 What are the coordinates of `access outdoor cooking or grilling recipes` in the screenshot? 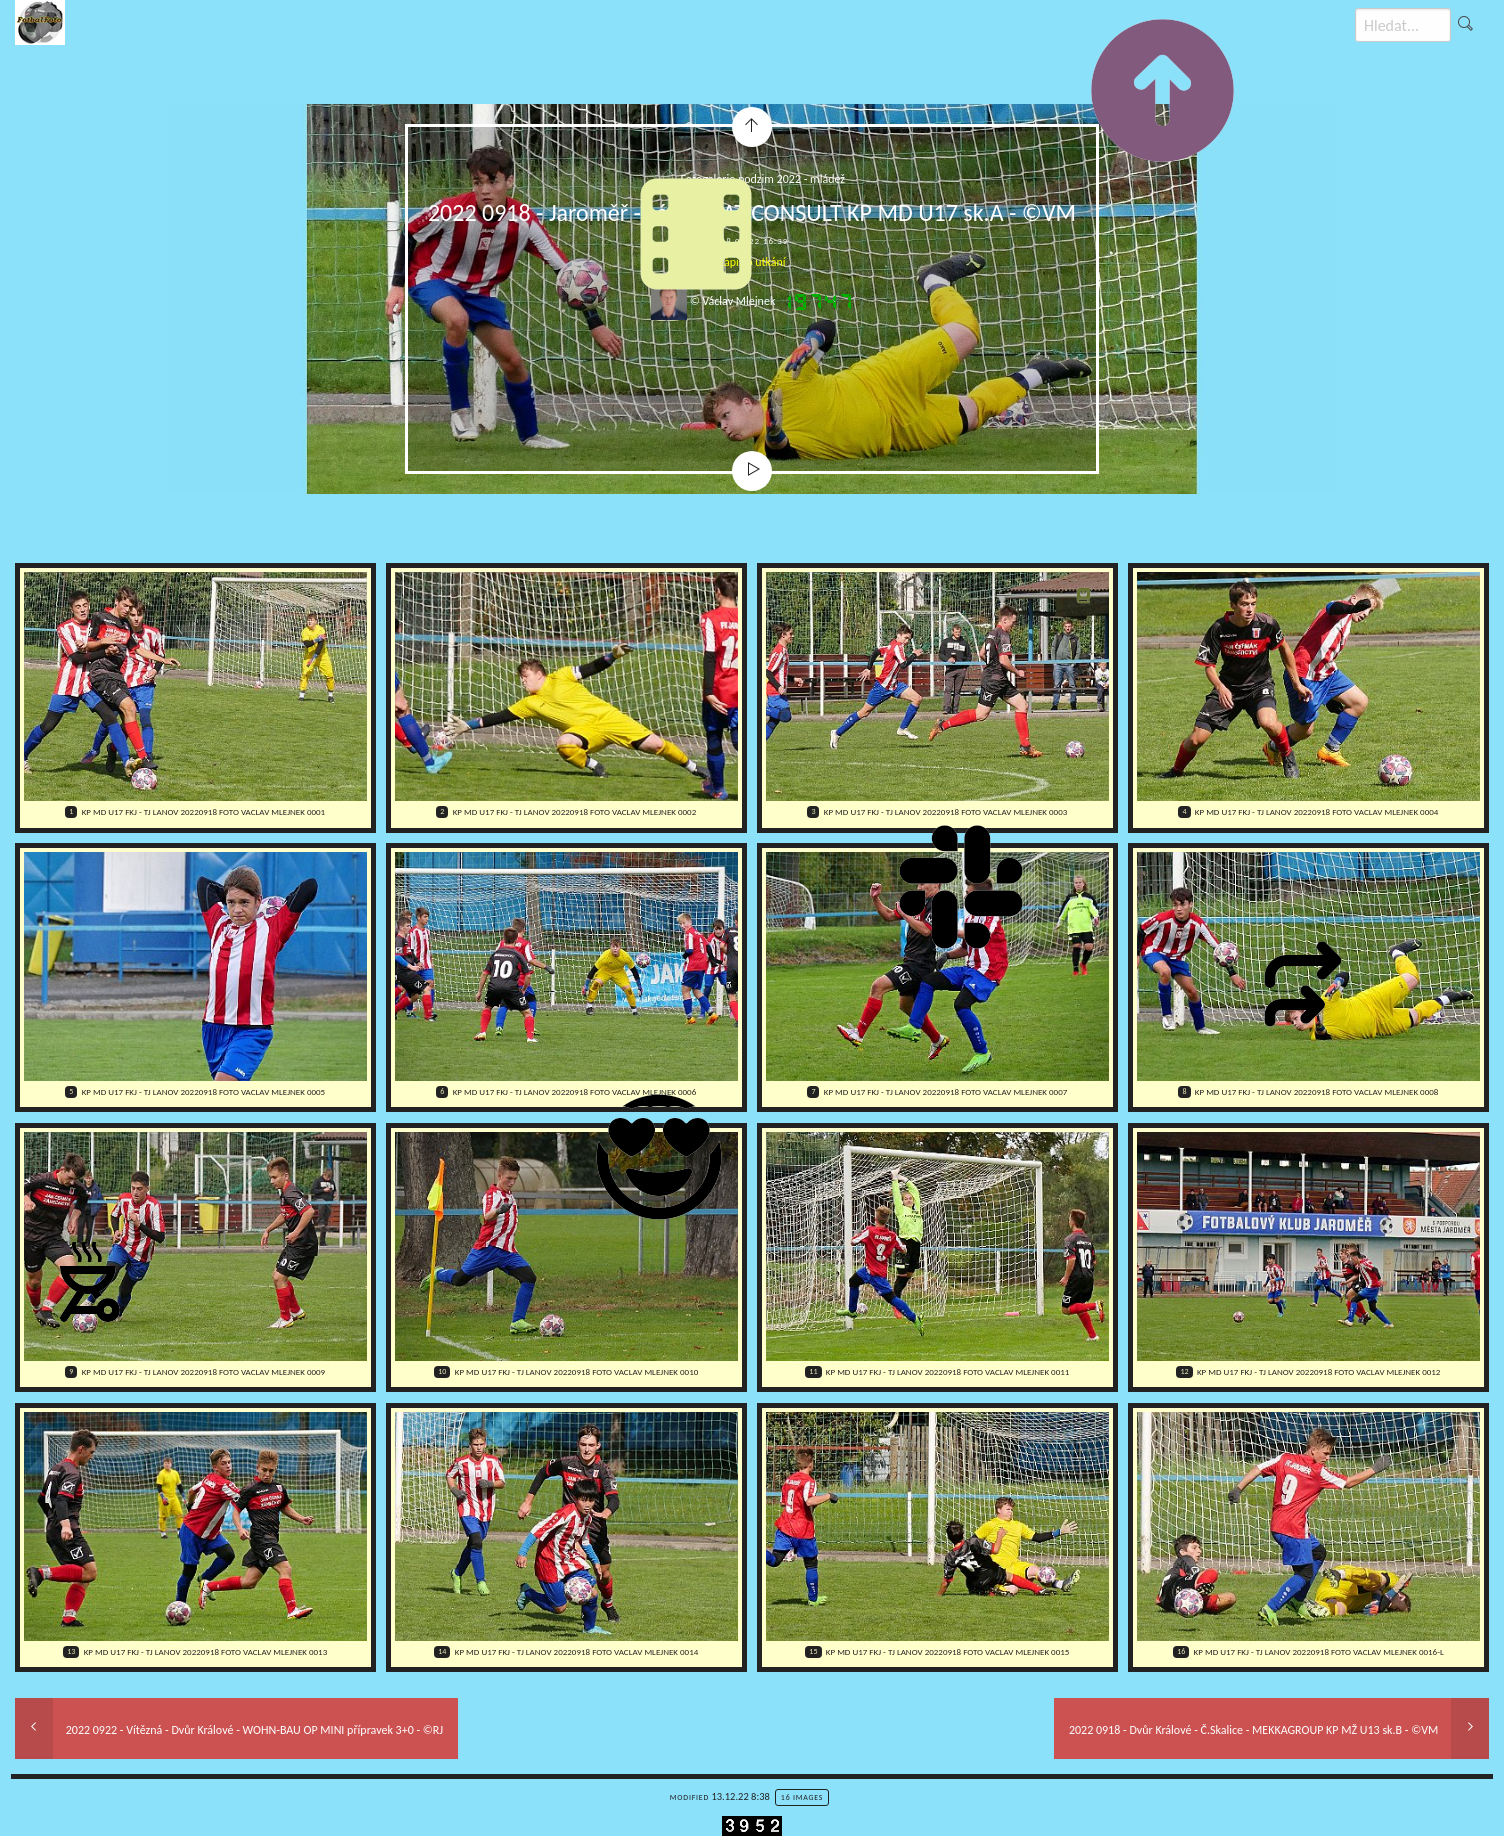 It's located at (88, 1282).